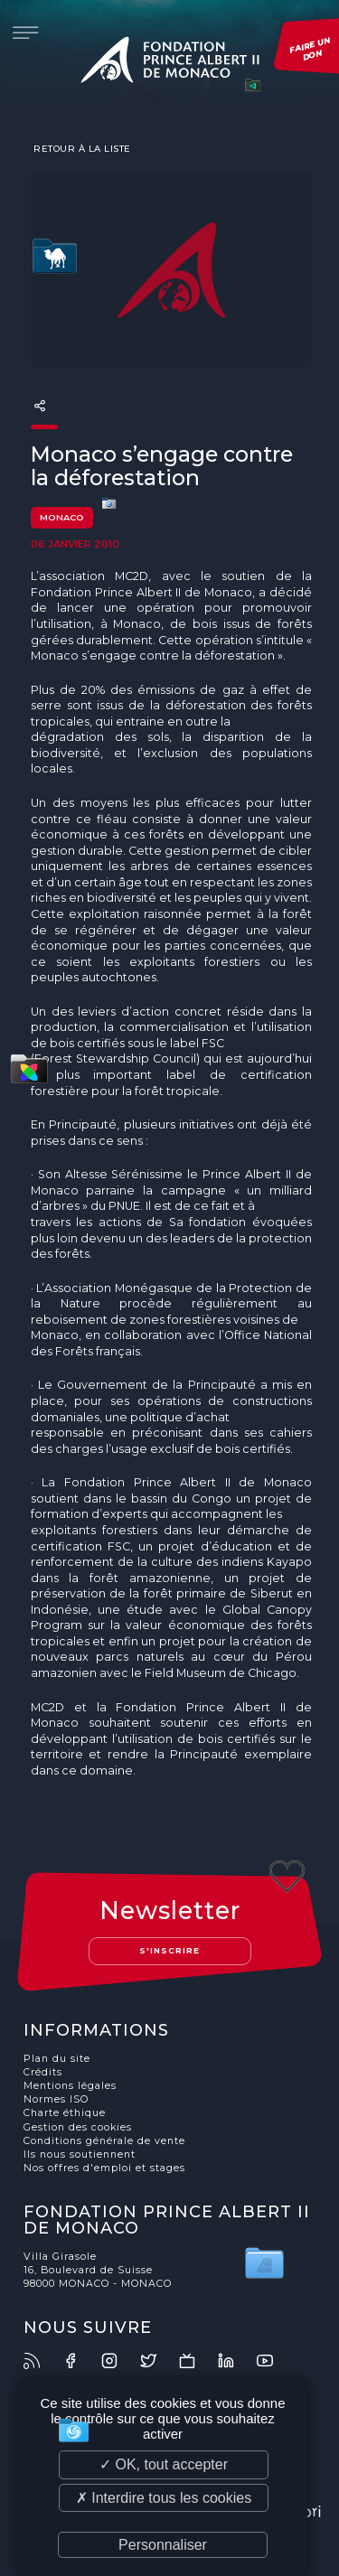  Describe the element at coordinates (73, 2431) in the screenshot. I see `open deepin OS system folder` at that location.